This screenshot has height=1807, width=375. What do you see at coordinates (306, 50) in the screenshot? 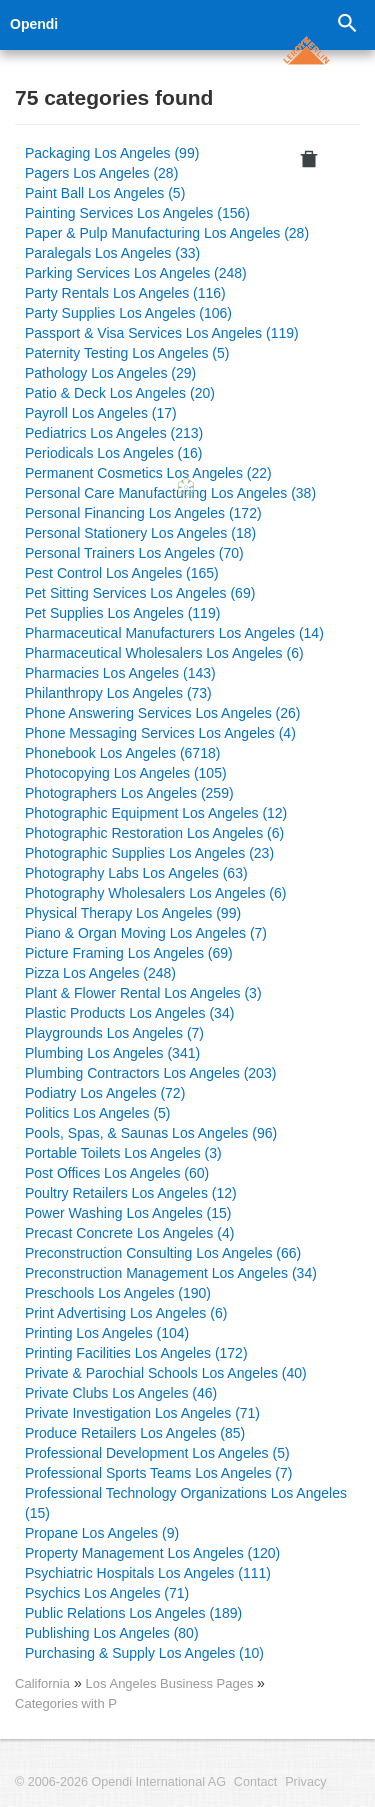
I see `visit the Leroy Merlin website or app` at bounding box center [306, 50].